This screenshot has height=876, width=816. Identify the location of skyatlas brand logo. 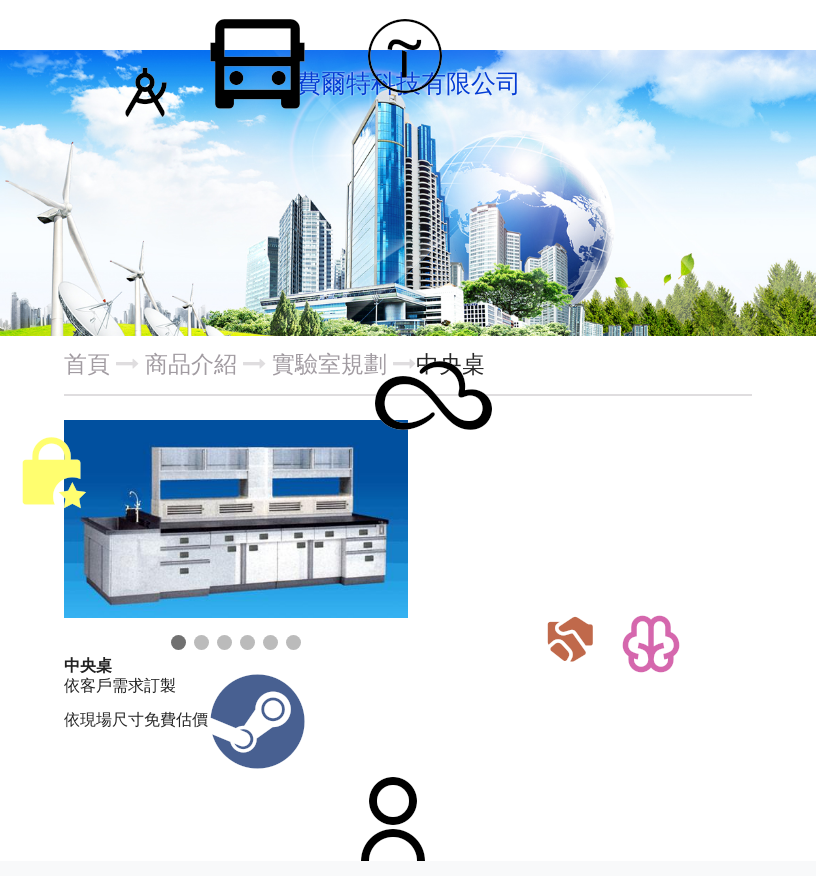
(433, 395).